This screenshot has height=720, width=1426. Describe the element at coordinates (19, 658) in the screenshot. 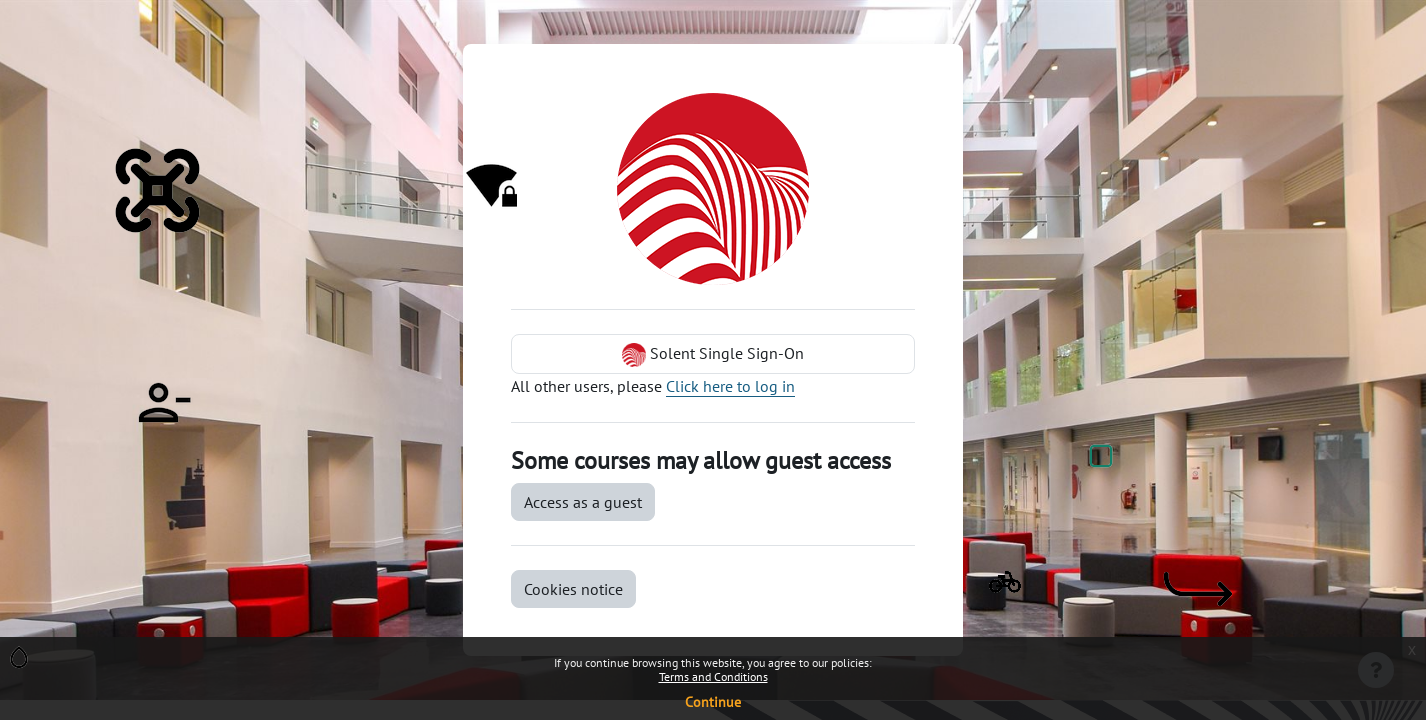

I see `indicates water or liquid-related settings` at that location.